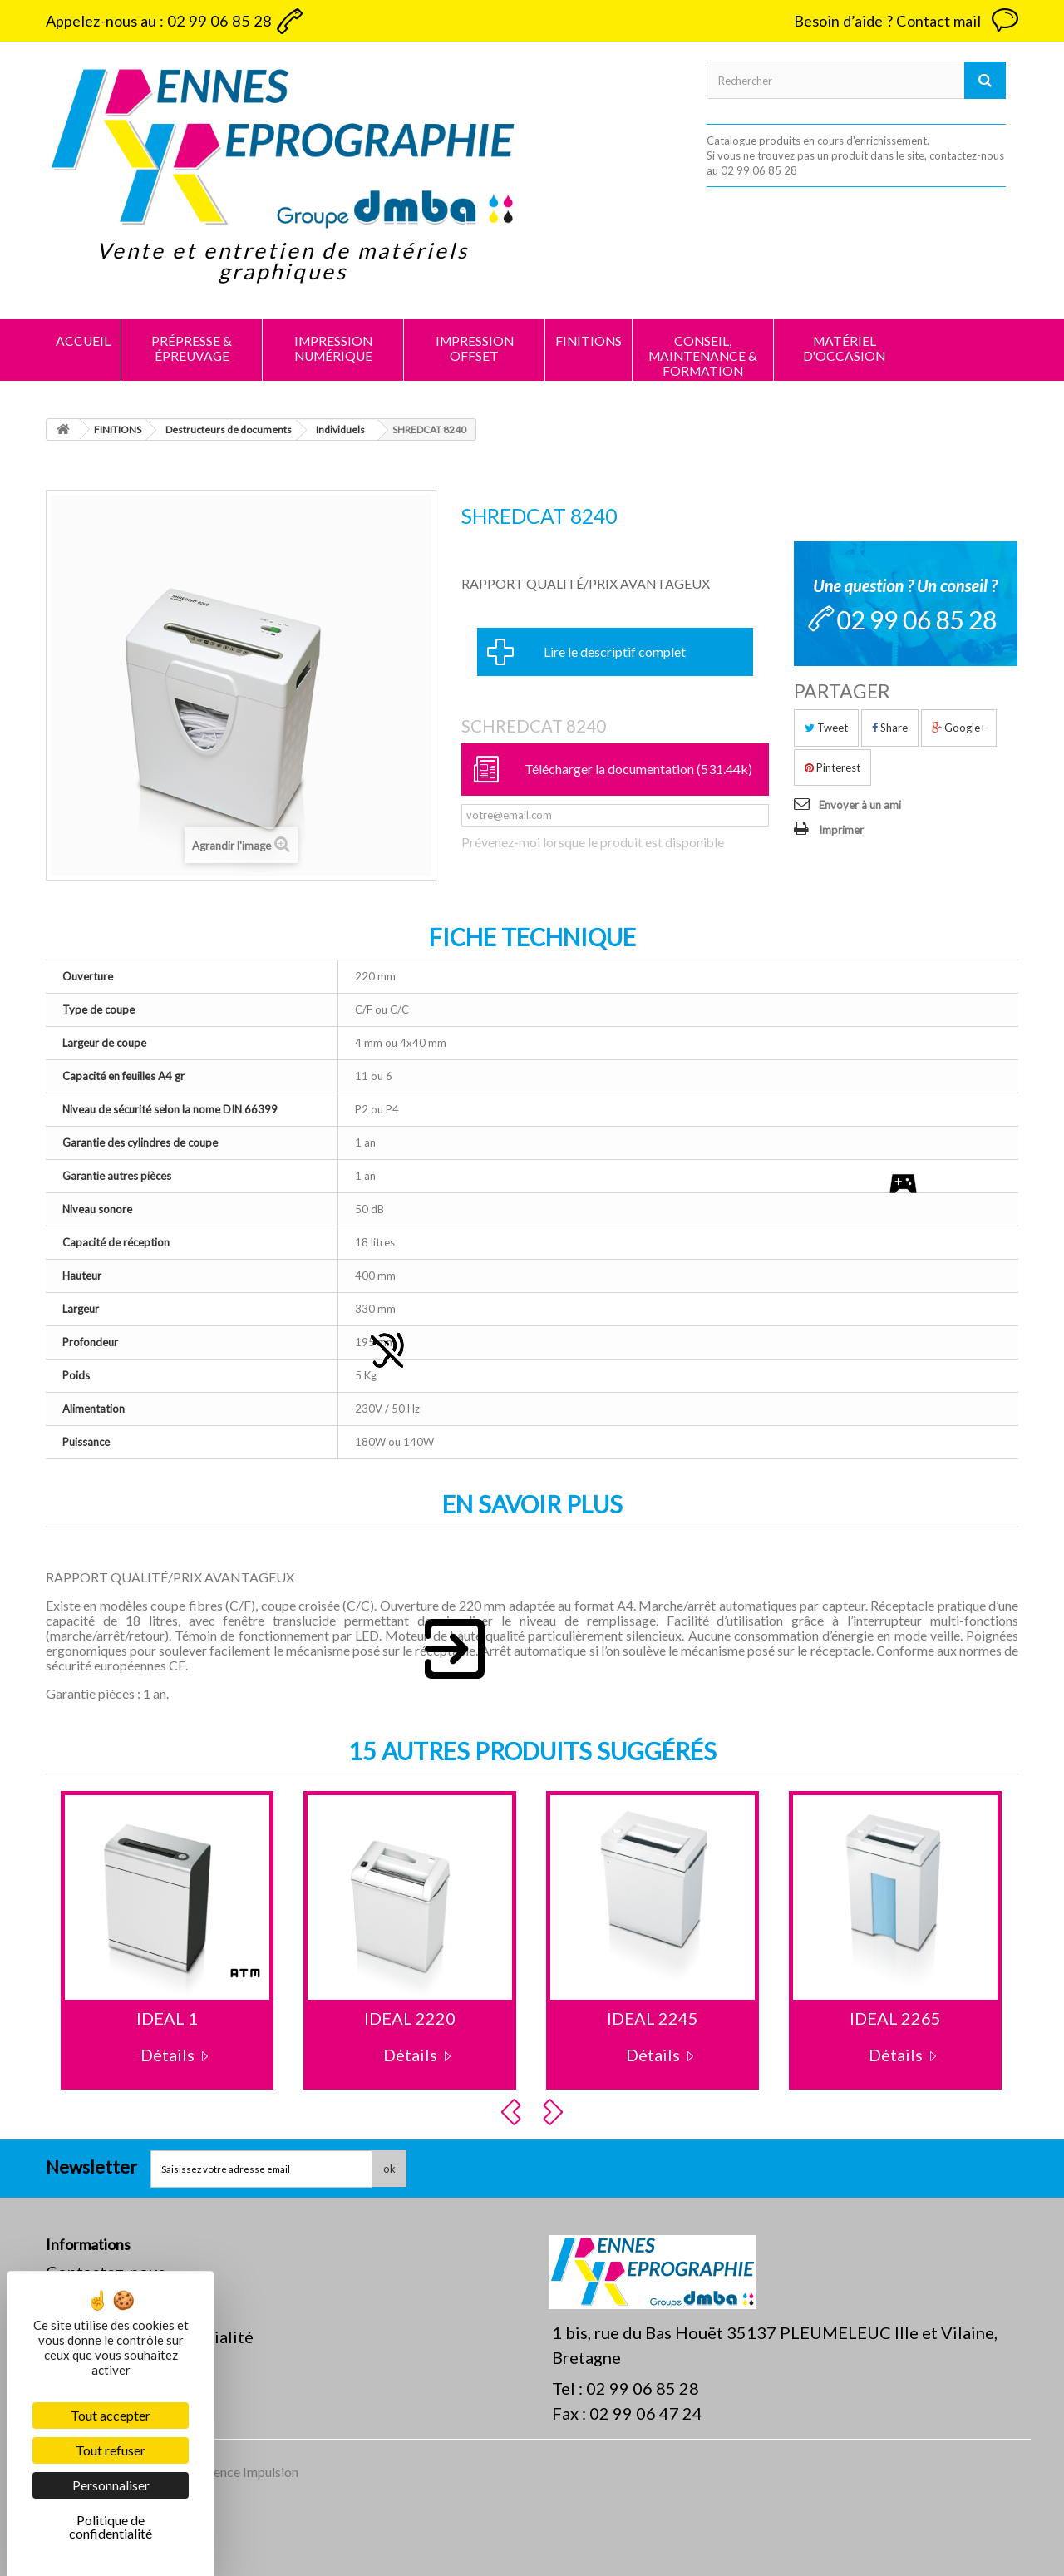 The width and height of the screenshot is (1064, 2576). I want to click on log out of your account, so click(455, 1649).